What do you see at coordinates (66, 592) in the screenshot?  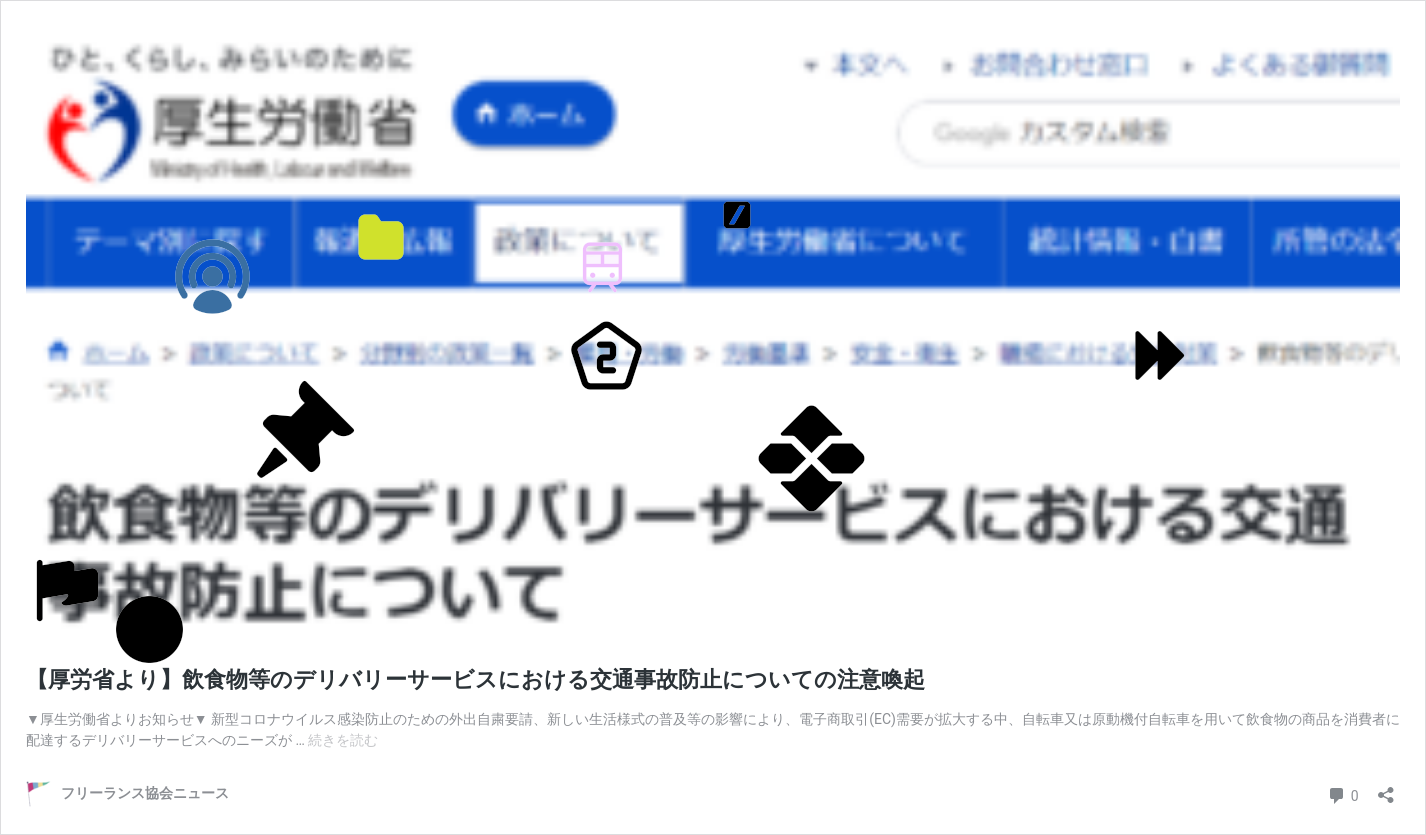 I see `report or flag a message` at bounding box center [66, 592].